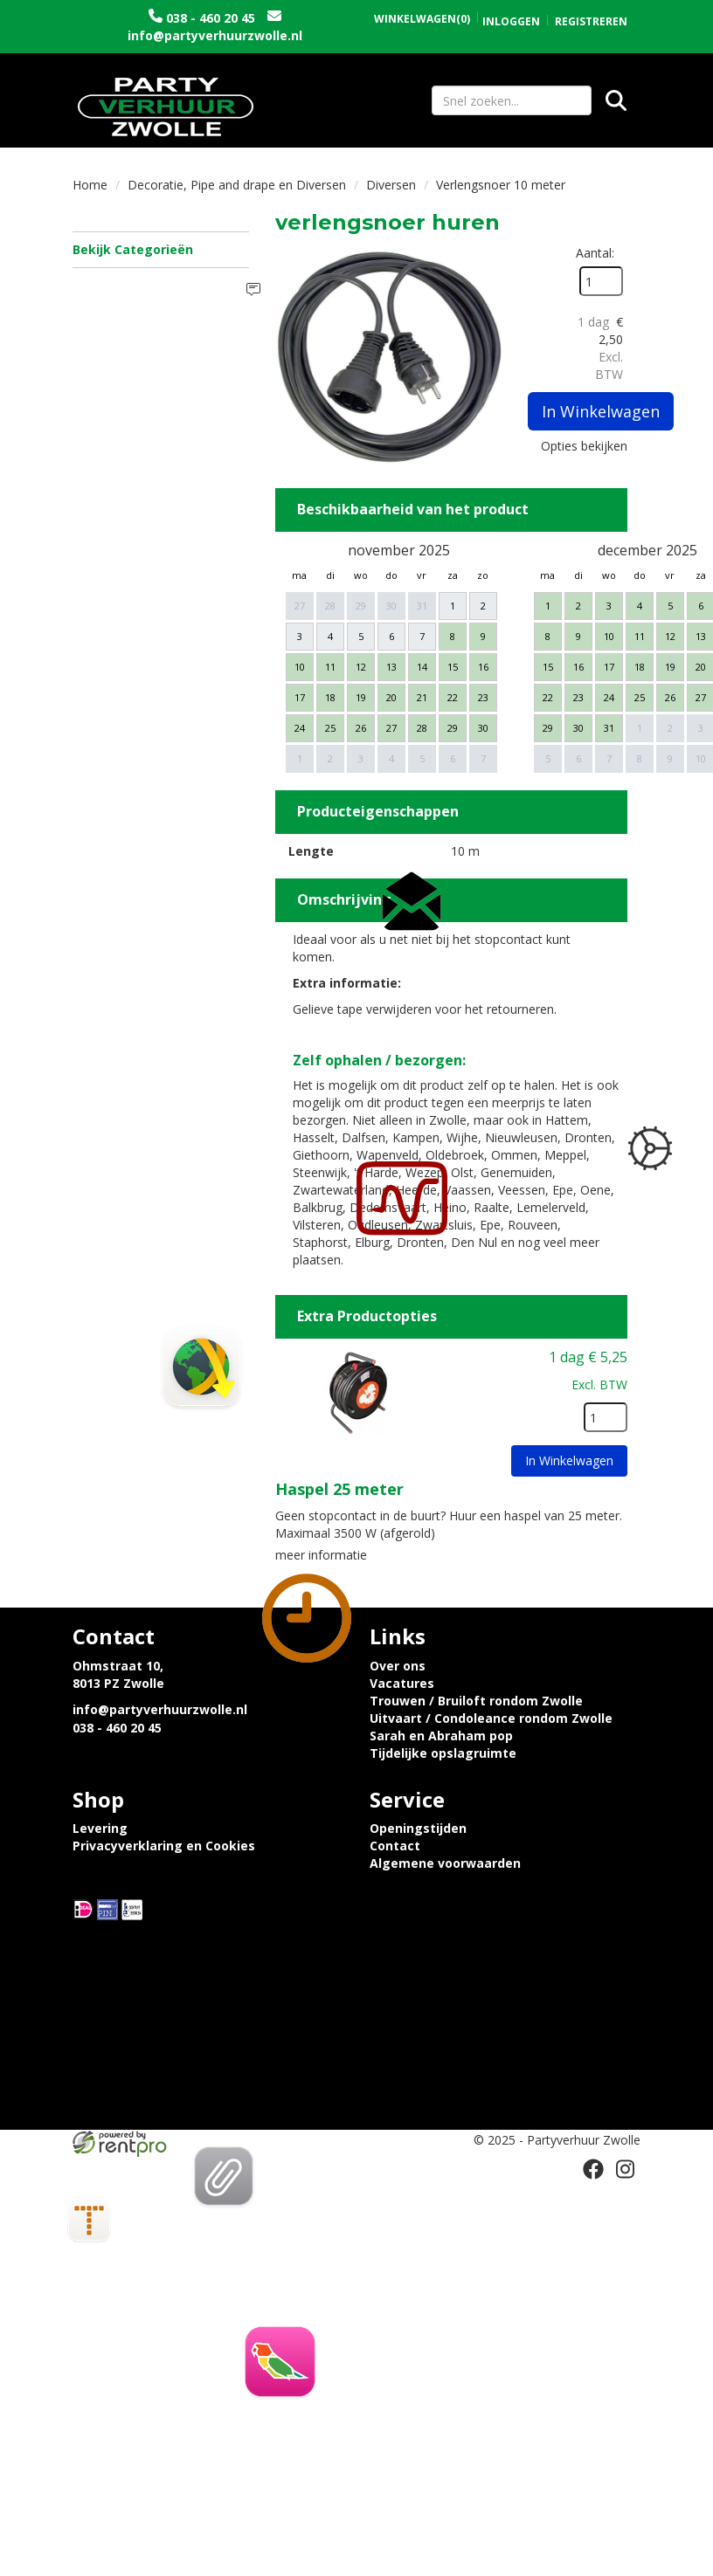 This screenshot has height=2576, width=713. What do you see at coordinates (280, 2361) in the screenshot?
I see `open the alovoa dating app` at bounding box center [280, 2361].